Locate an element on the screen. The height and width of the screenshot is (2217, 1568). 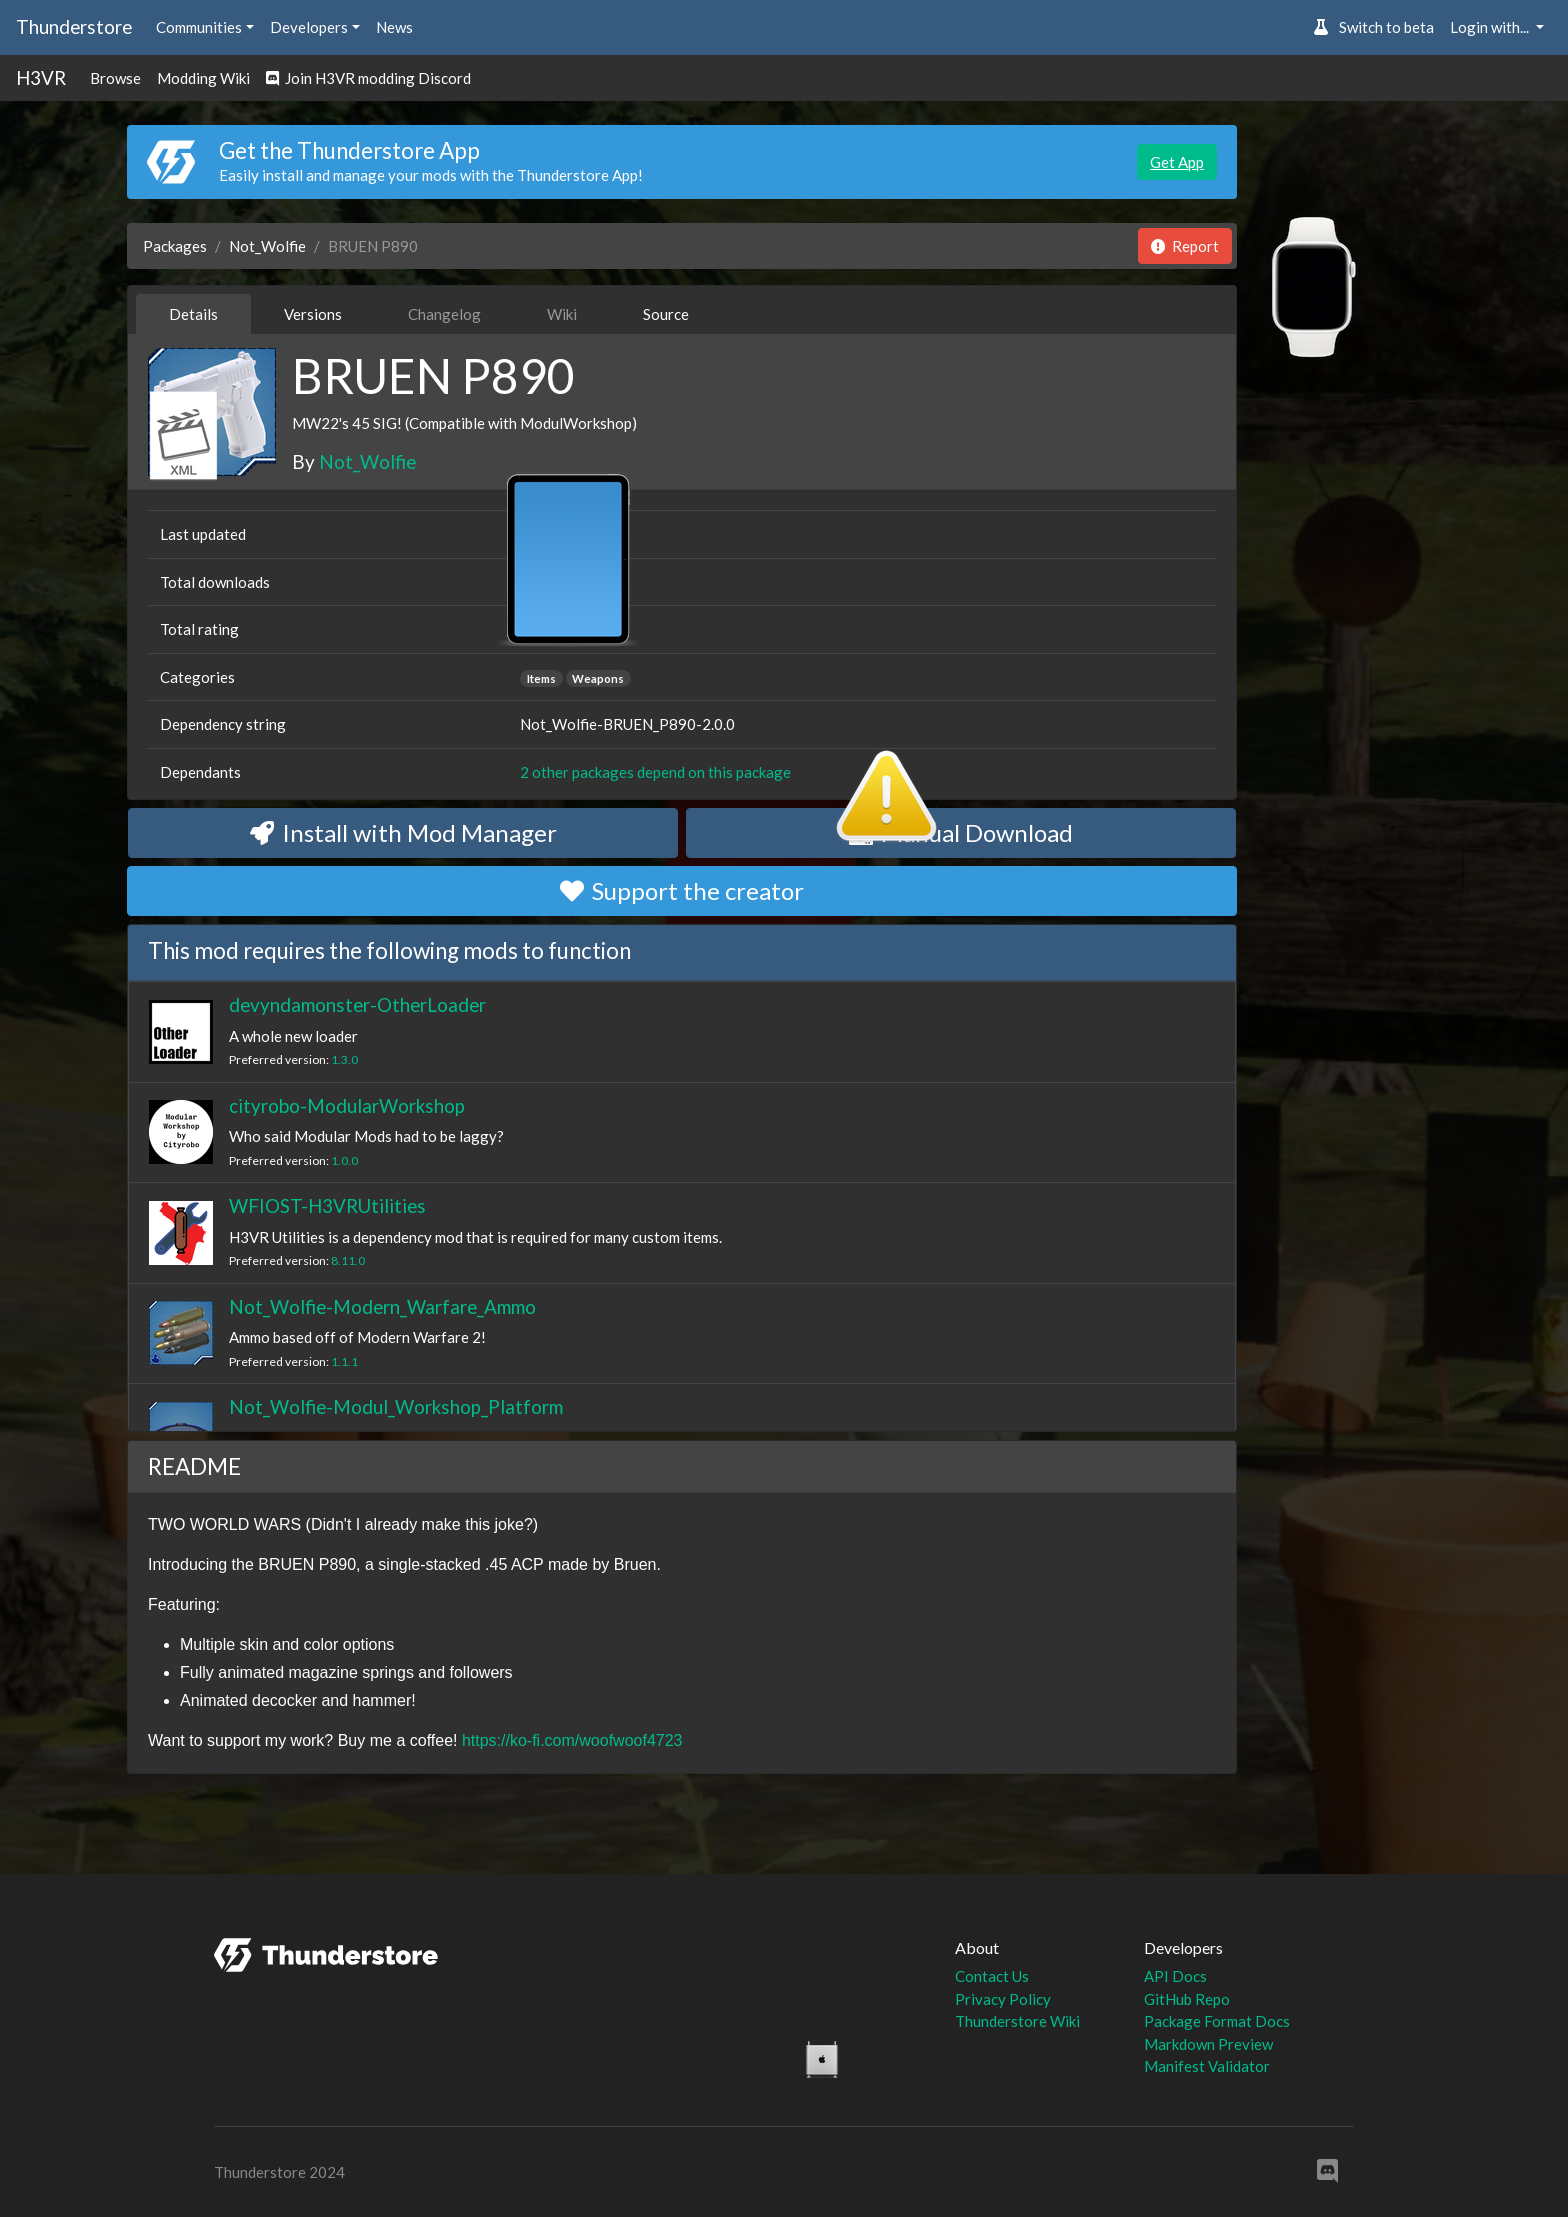
xml file associated with iMovie project is located at coordinates (183, 435).